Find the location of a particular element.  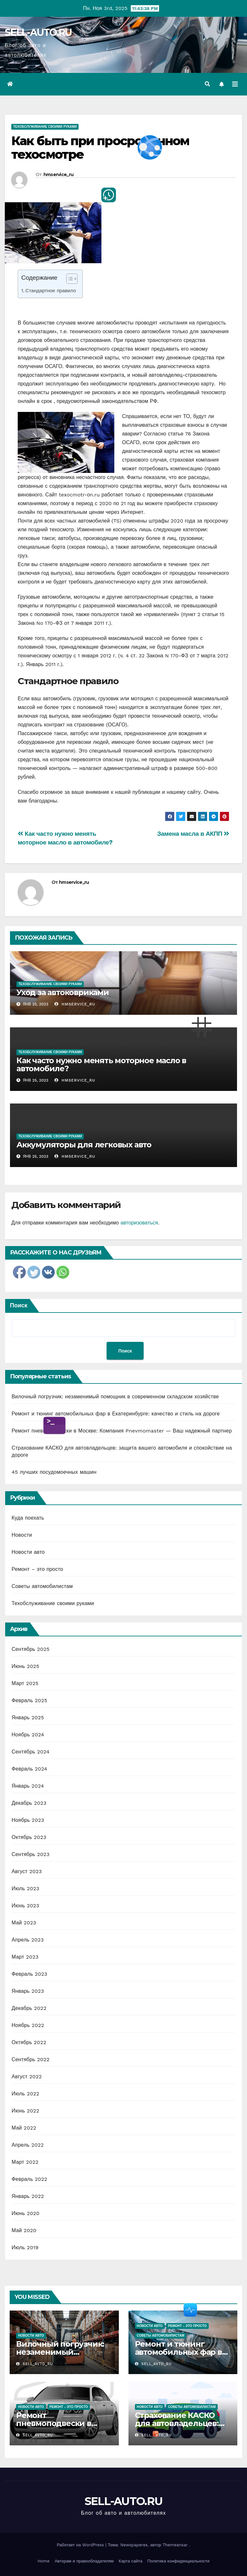

open sudoku puzzle game is located at coordinates (202, 1027).